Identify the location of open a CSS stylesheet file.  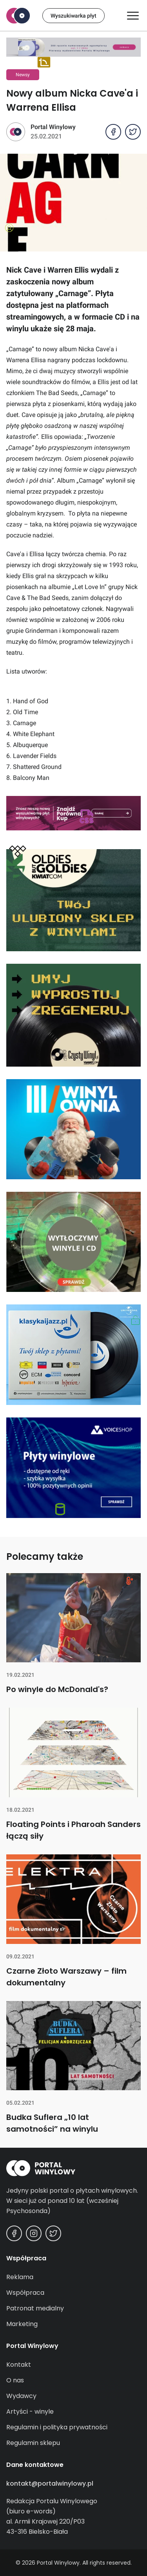
(87, 817).